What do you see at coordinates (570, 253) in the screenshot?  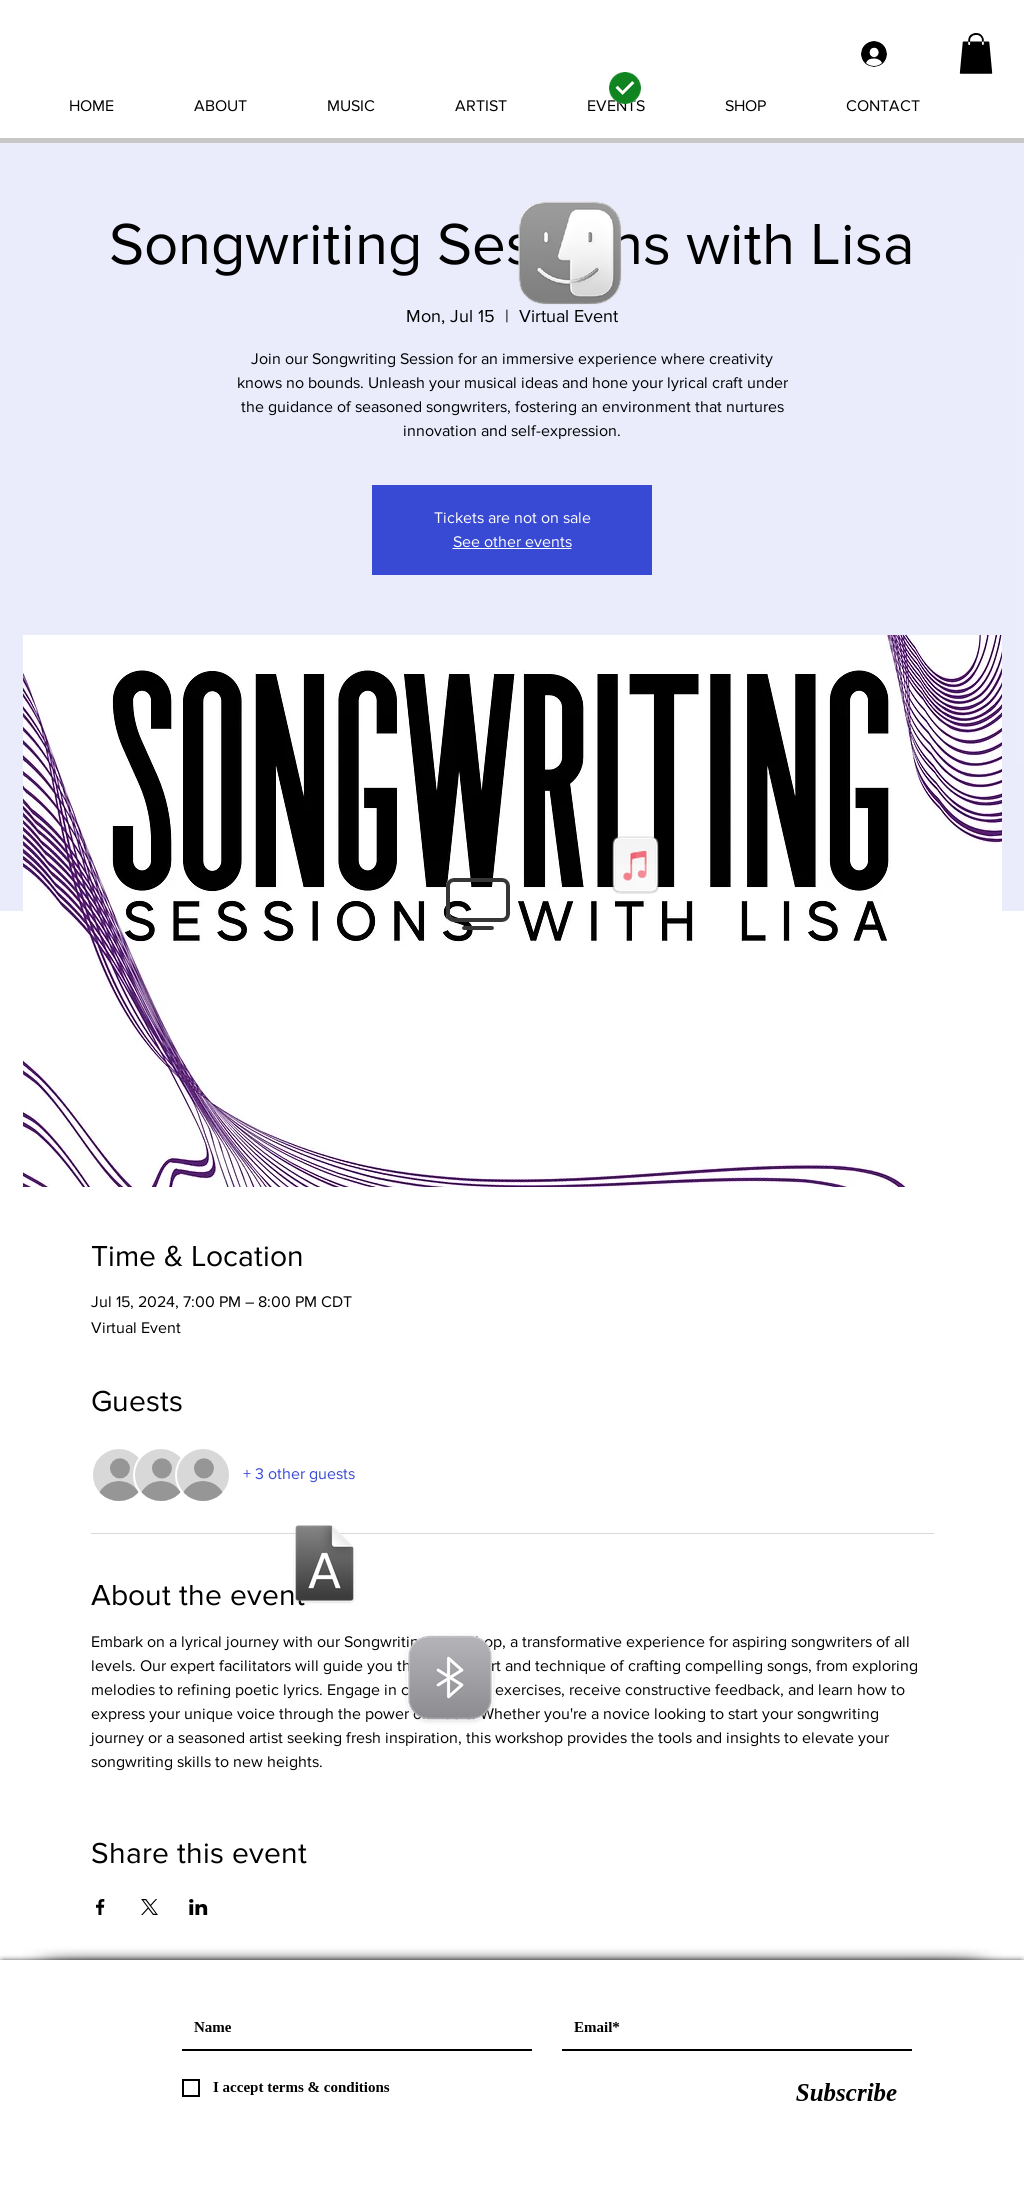 I see `open Finder to browse files and folders` at bounding box center [570, 253].